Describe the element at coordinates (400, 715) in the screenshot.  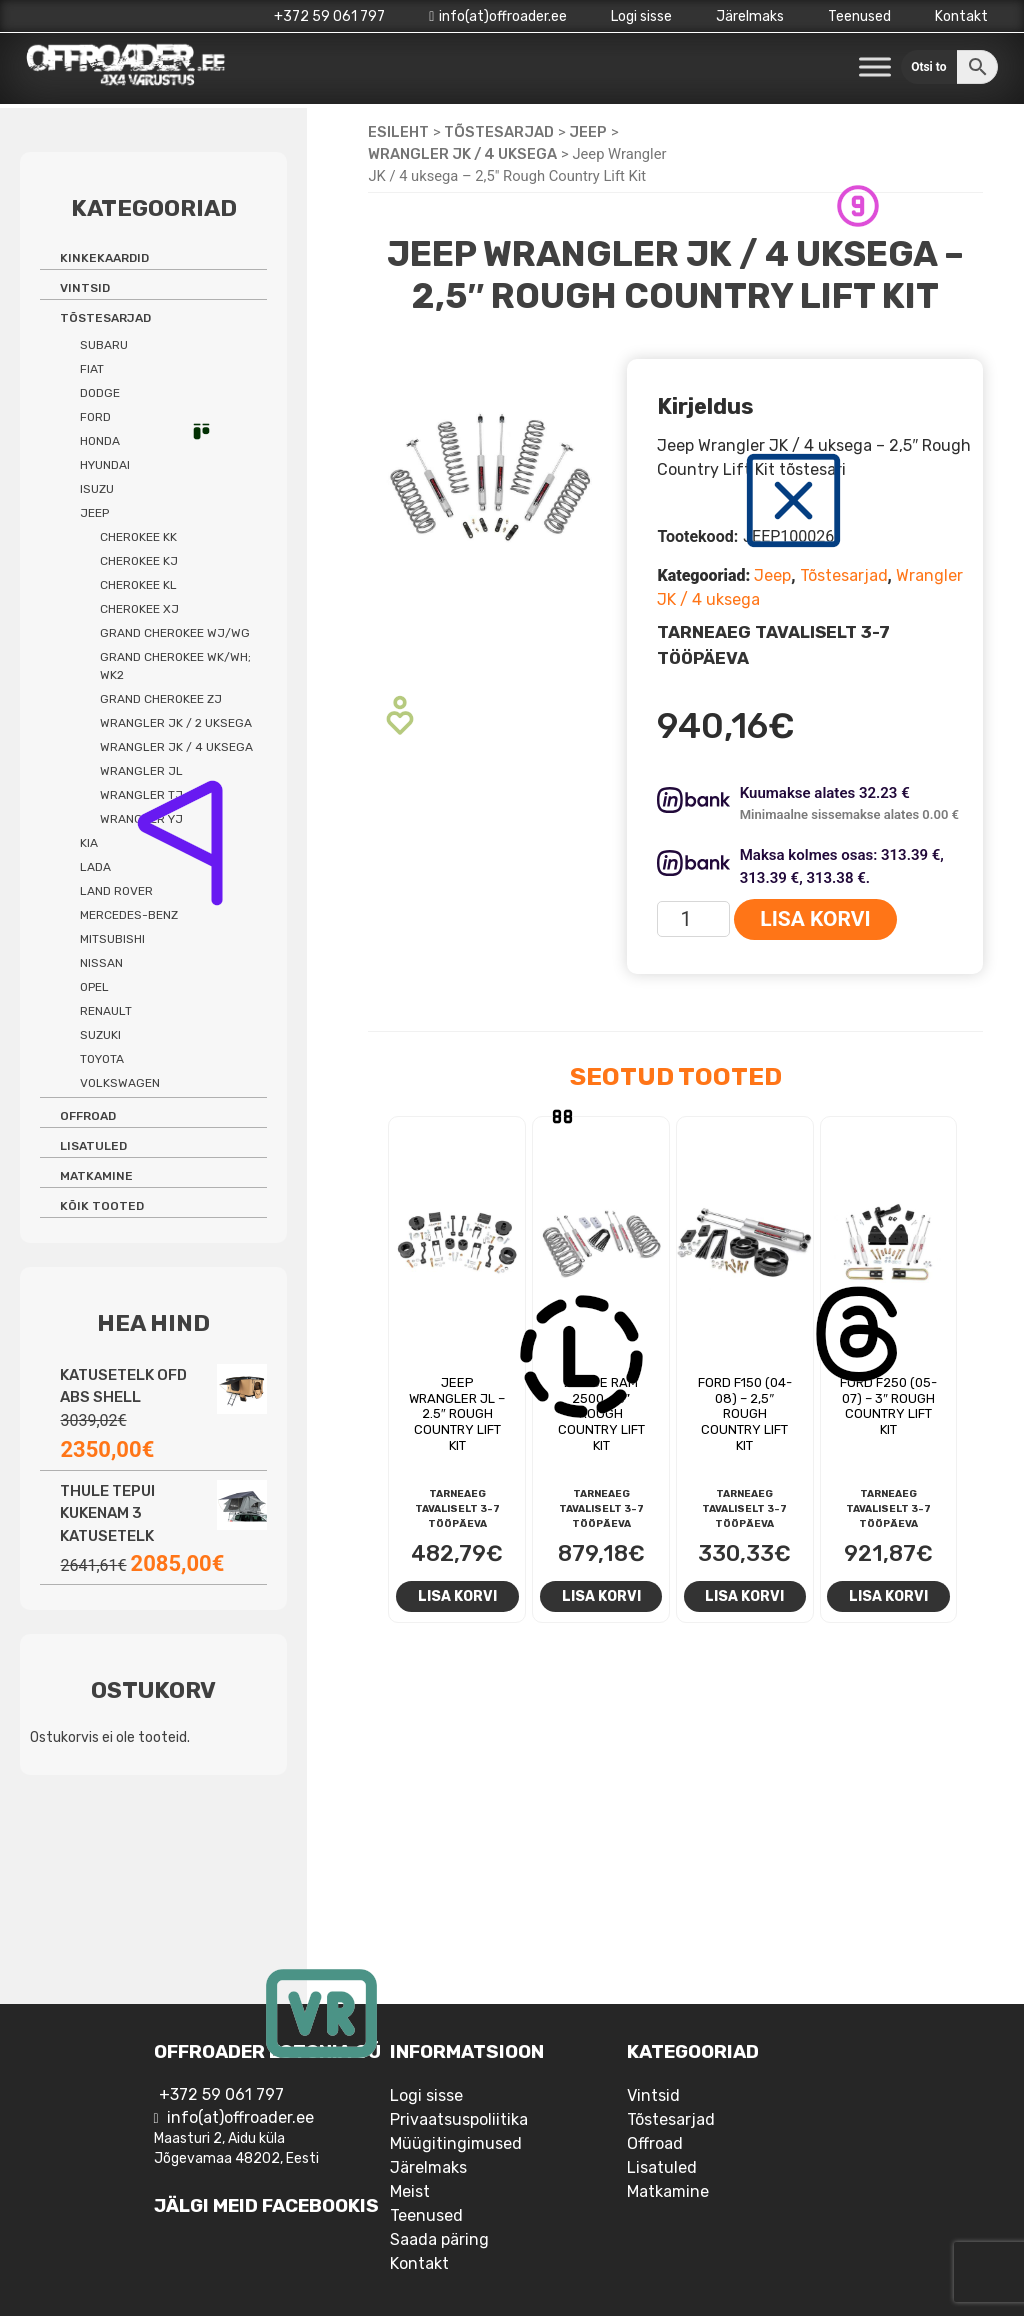
I see `show empathy or emotional support features` at that location.